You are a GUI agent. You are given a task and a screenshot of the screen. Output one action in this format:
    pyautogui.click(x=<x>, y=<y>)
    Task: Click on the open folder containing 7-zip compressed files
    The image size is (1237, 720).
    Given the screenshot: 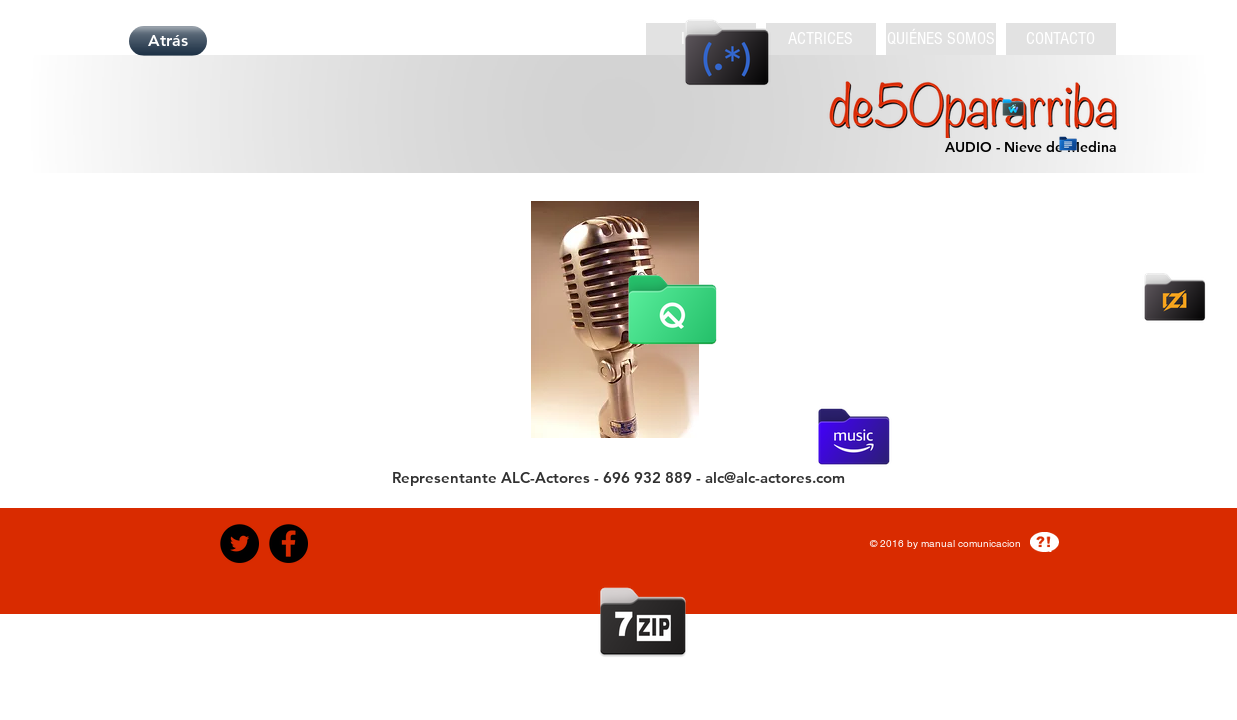 What is the action you would take?
    pyautogui.click(x=642, y=623)
    